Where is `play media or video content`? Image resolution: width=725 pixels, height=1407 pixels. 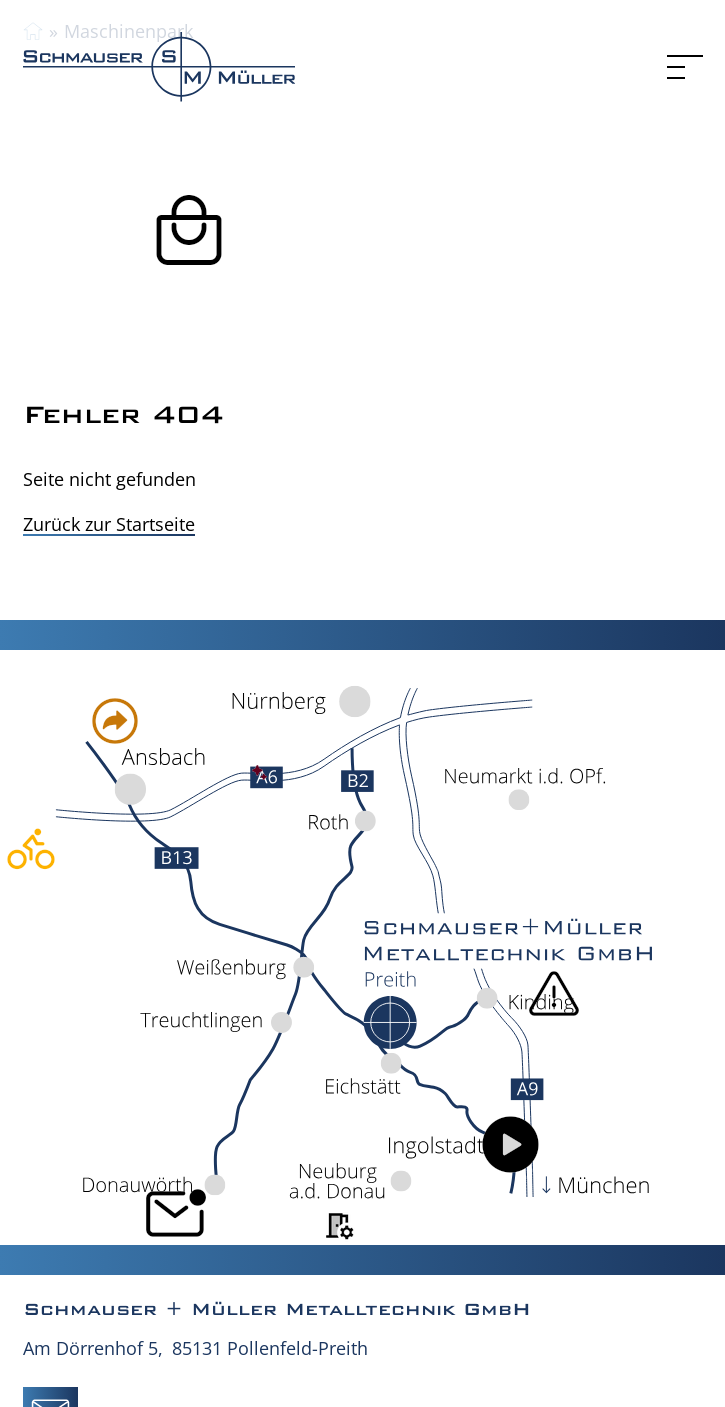
play media or video content is located at coordinates (510, 1144).